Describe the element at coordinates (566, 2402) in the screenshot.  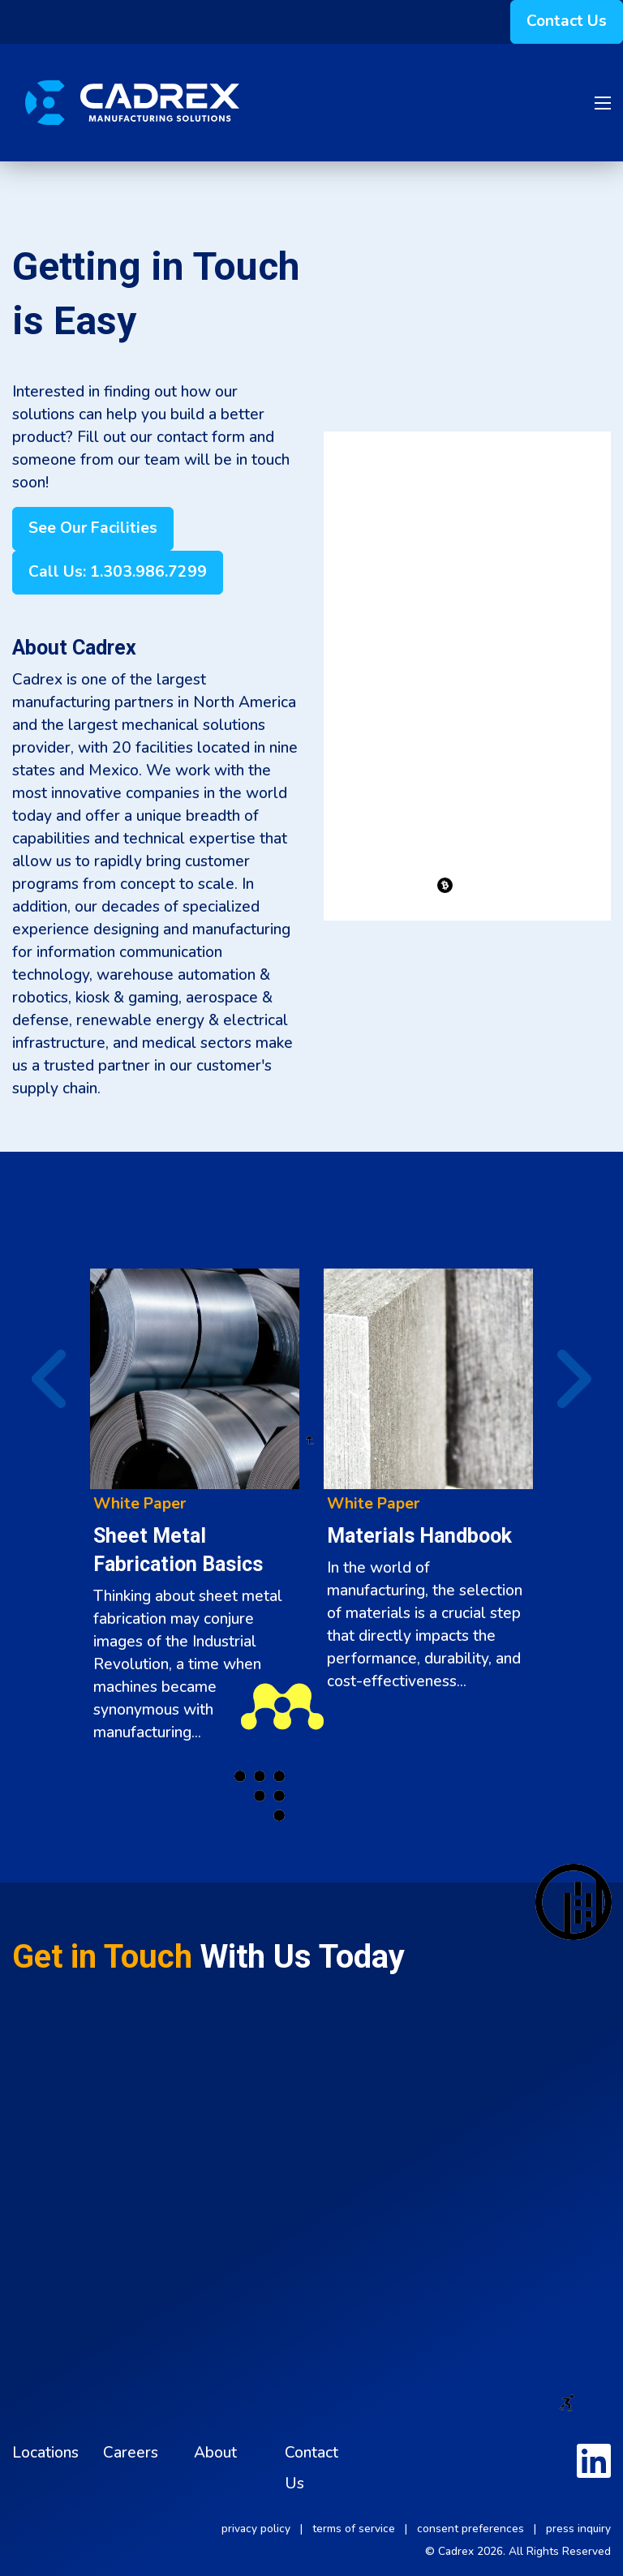
I see `indicates ice skating or winter sports activity` at that location.